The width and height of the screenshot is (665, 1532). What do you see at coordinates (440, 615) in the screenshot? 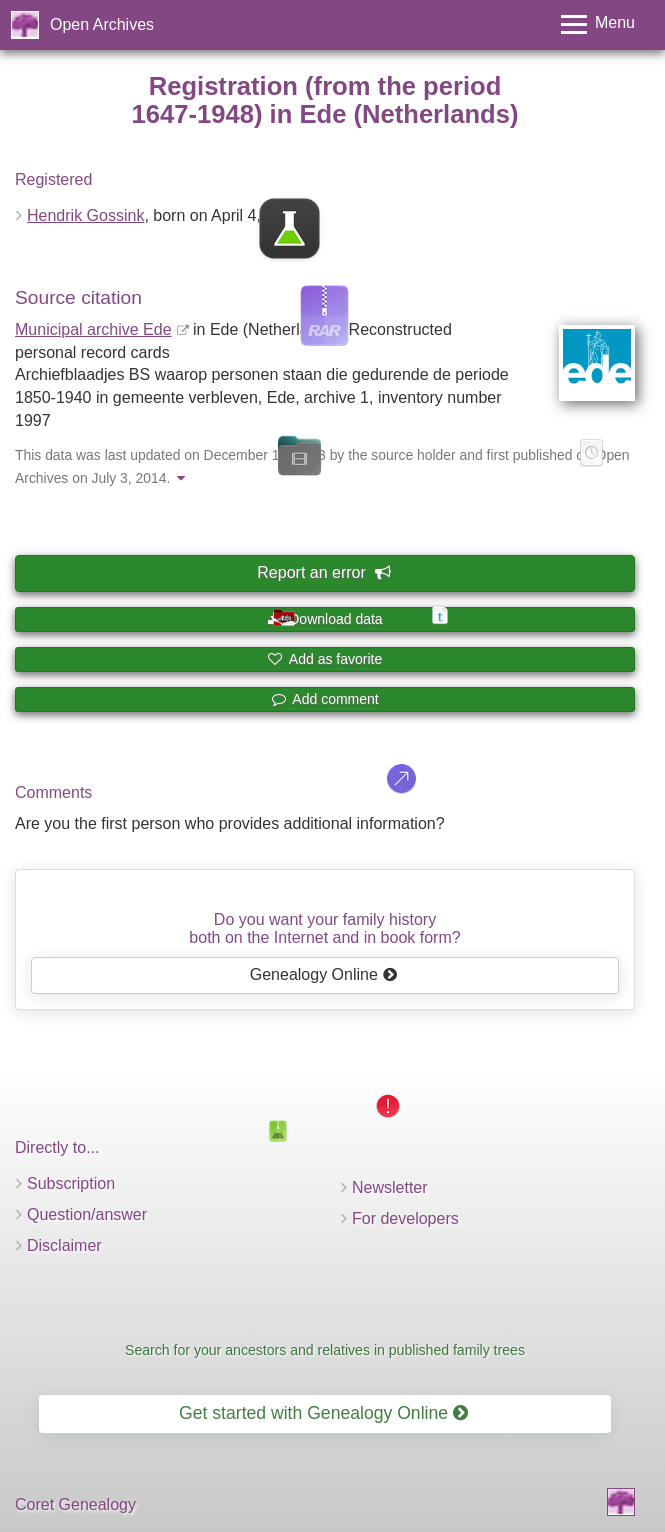
I see `a typst document file` at bounding box center [440, 615].